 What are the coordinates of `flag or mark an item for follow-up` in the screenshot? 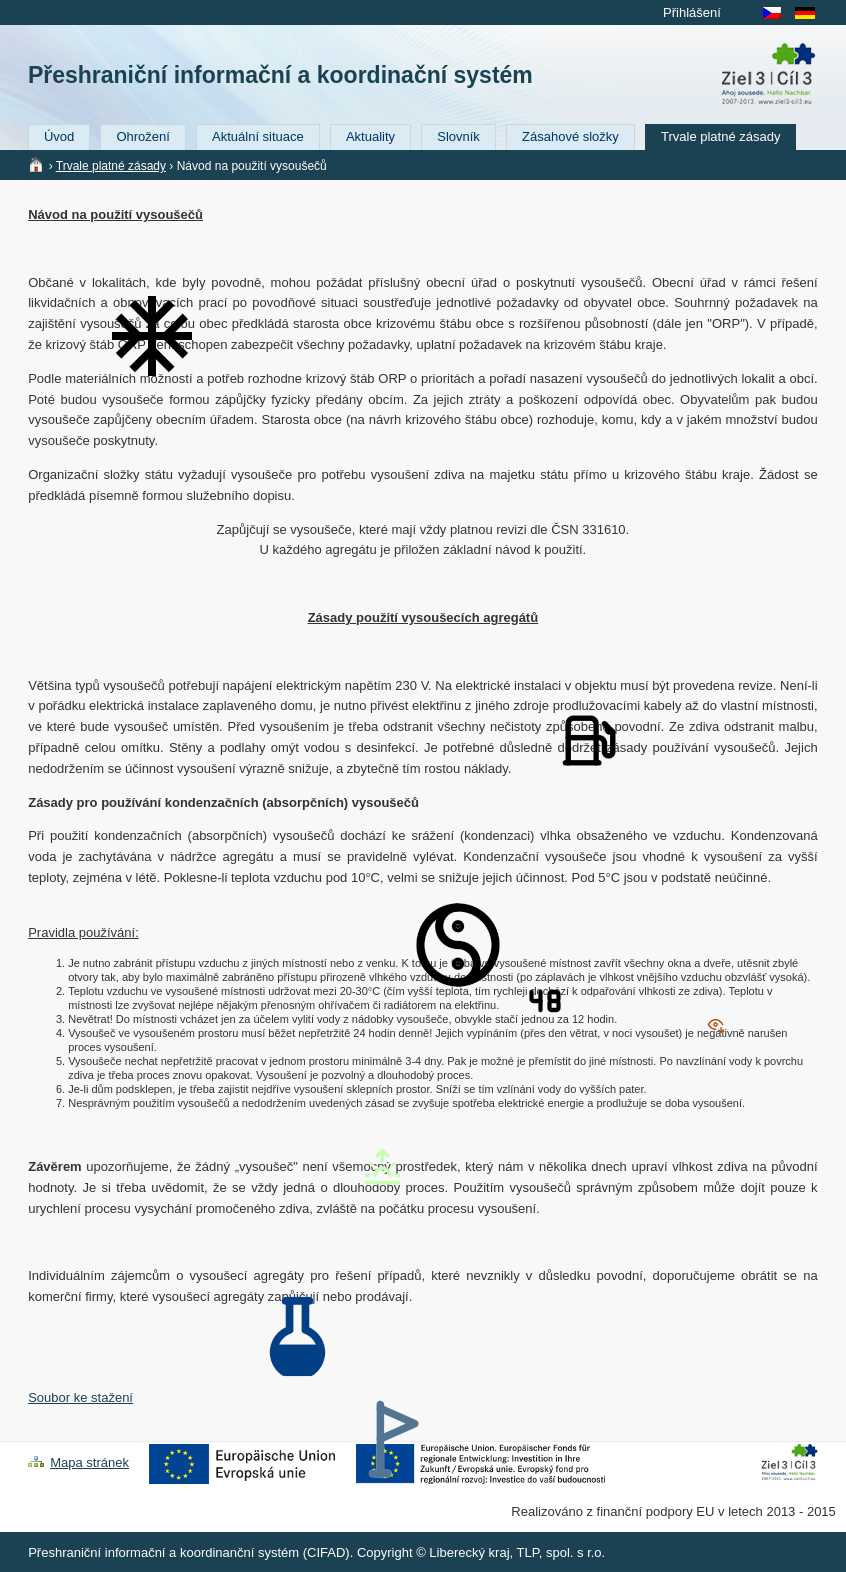 It's located at (388, 1439).